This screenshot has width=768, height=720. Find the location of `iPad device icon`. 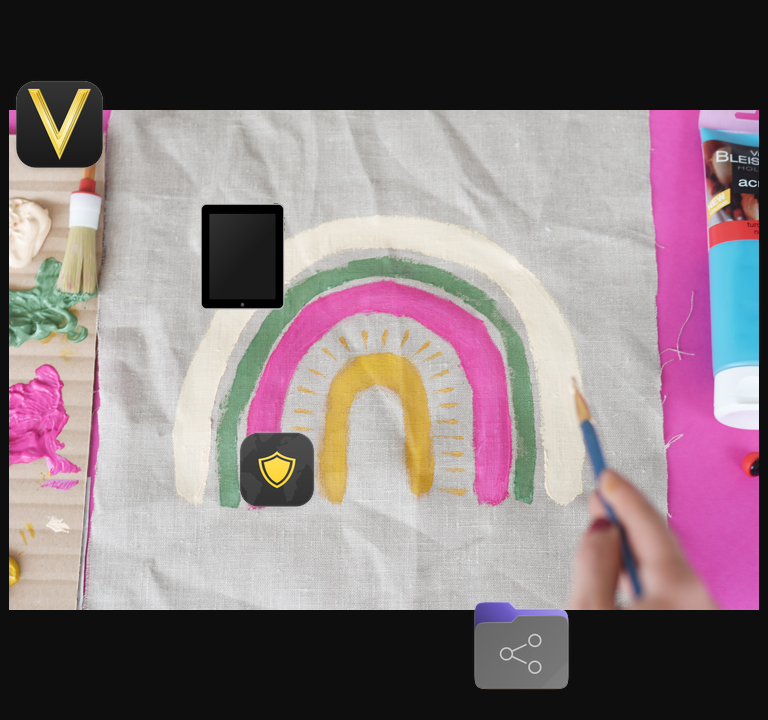

iPad device icon is located at coordinates (242, 256).